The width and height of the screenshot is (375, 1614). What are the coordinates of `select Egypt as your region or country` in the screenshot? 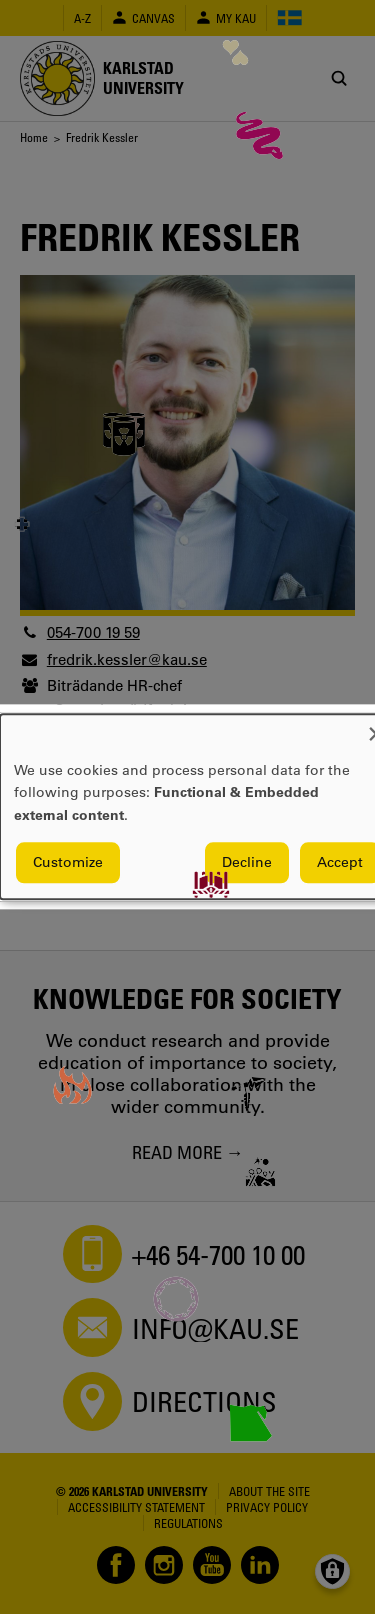 It's located at (251, 1423).